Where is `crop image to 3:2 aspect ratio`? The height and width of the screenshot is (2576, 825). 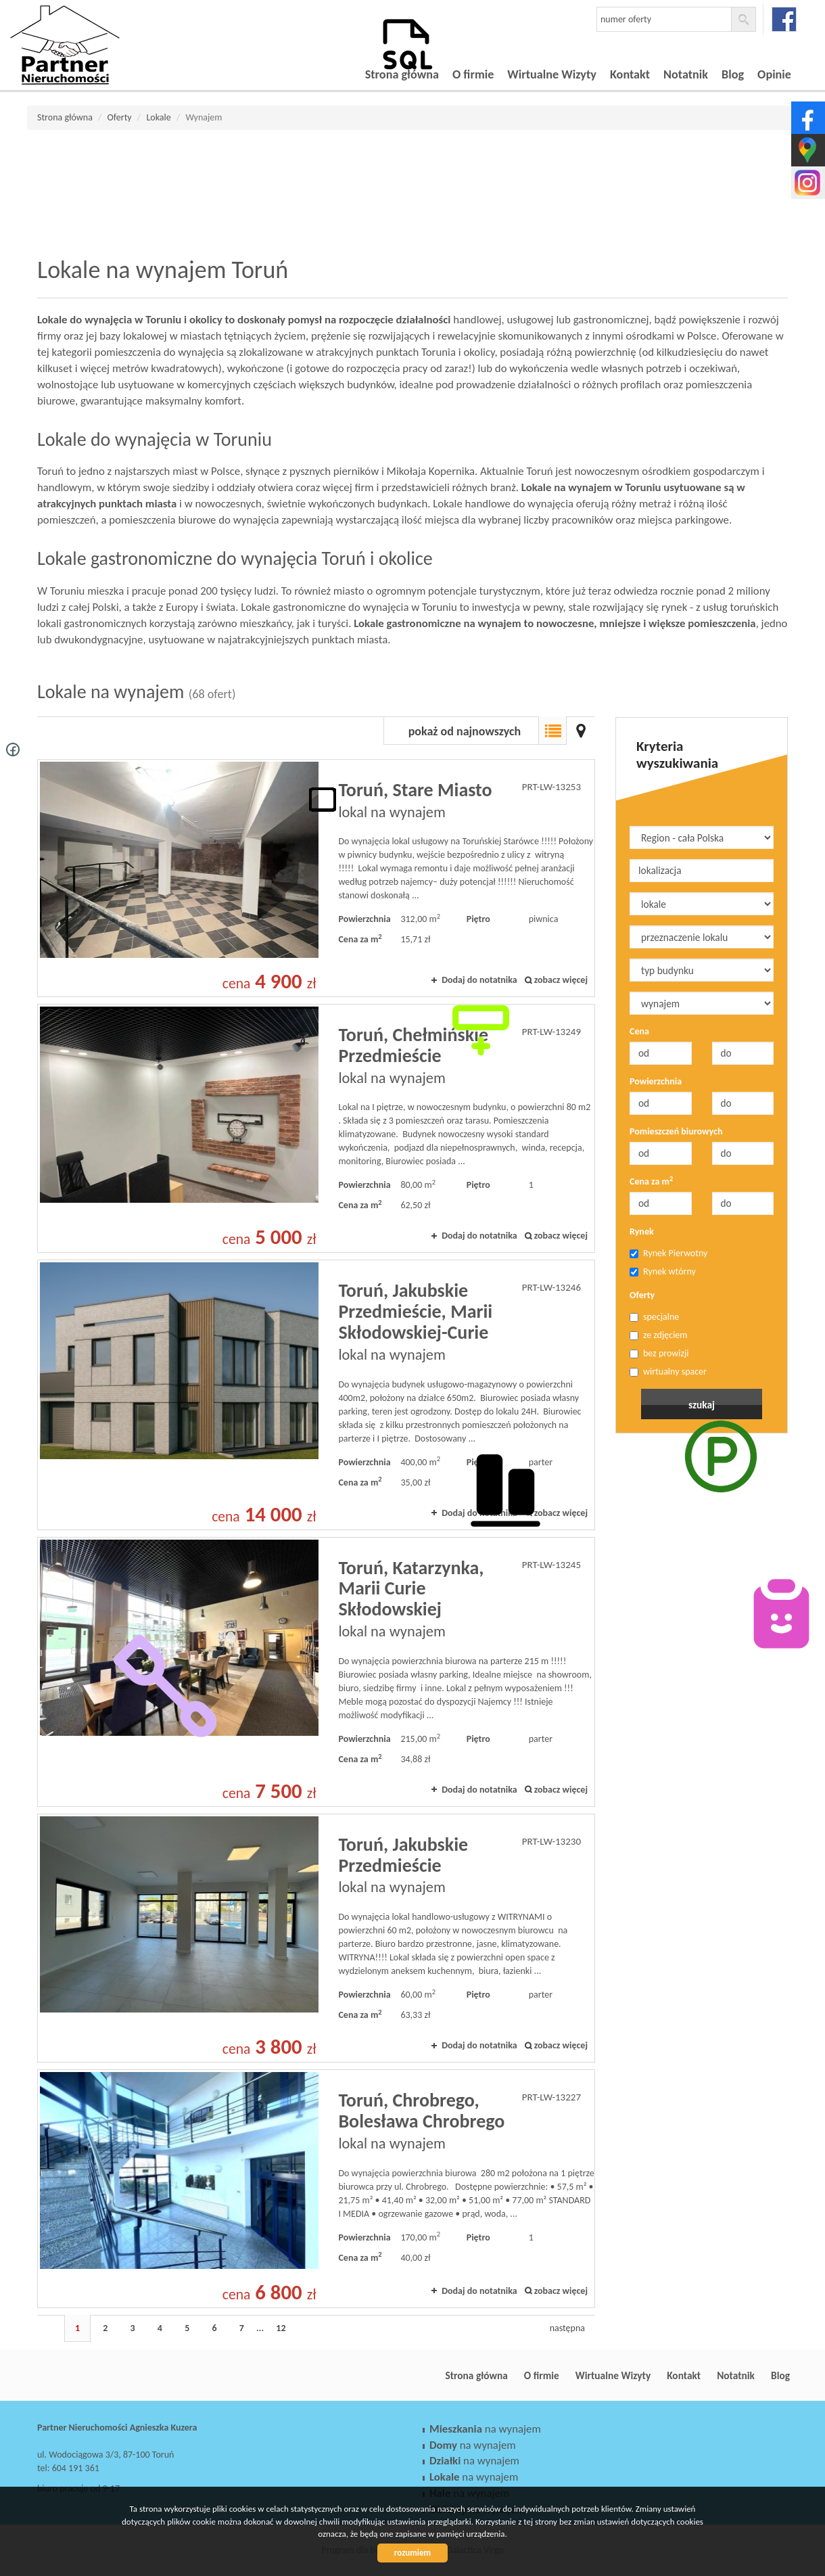 crop image to 3:2 aspect ratio is located at coordinates (323, 800).